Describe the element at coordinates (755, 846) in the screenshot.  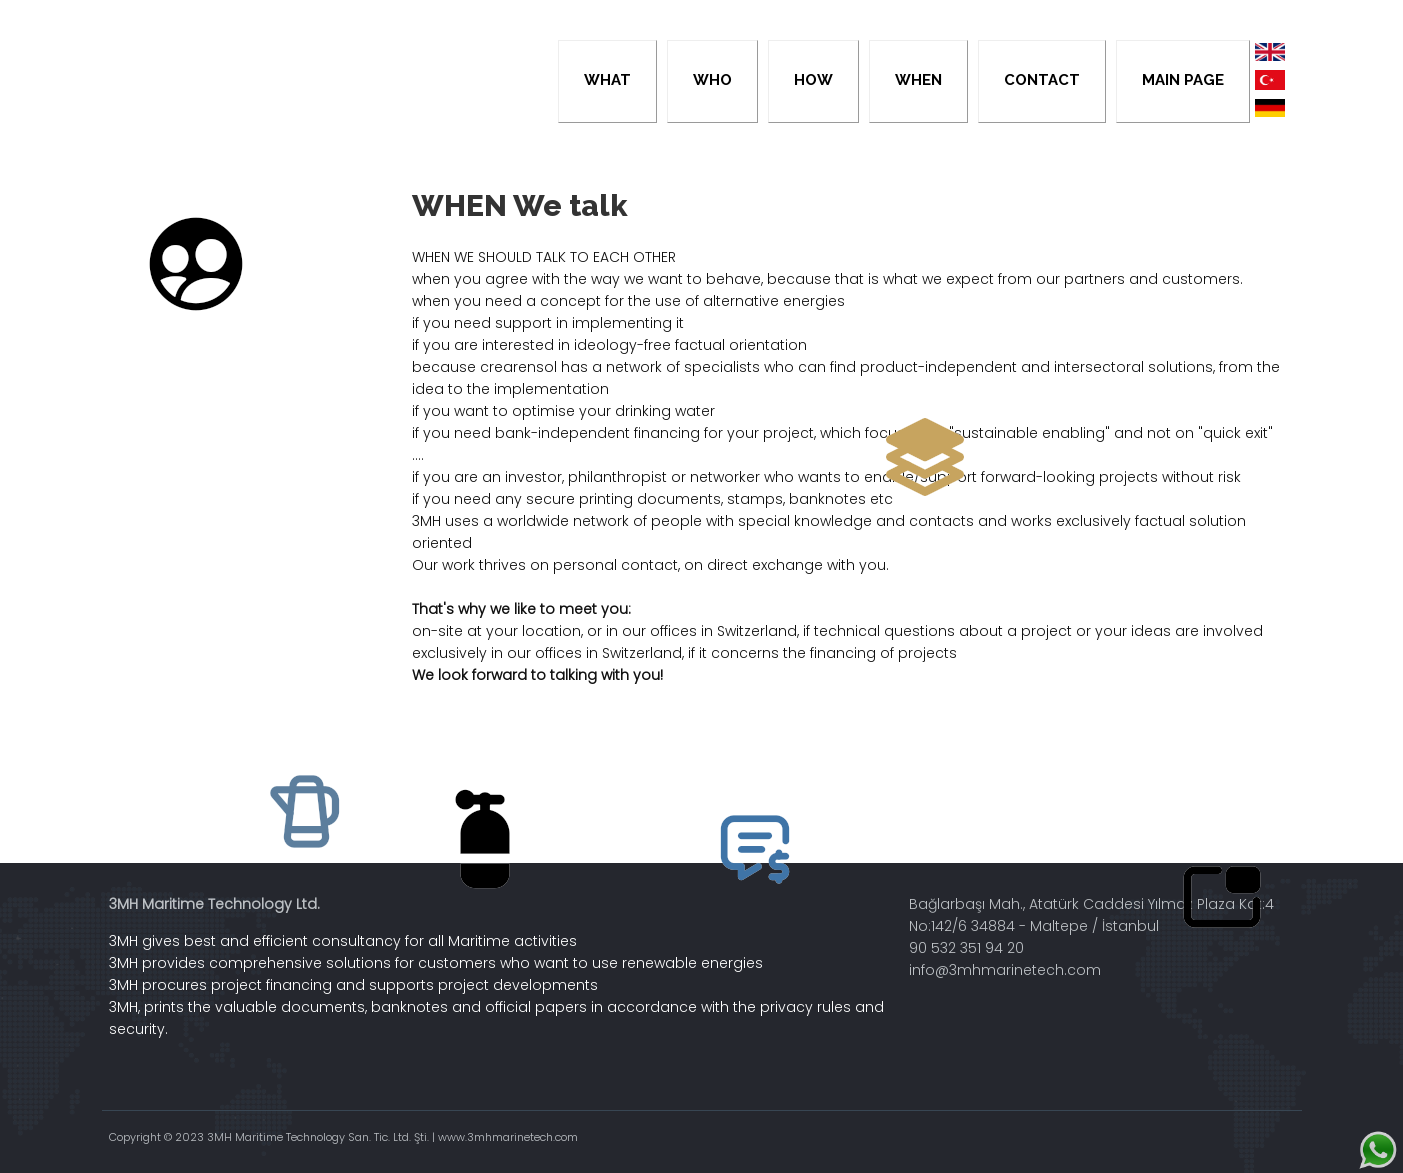
I see `view payment or transaction messages` at that location.